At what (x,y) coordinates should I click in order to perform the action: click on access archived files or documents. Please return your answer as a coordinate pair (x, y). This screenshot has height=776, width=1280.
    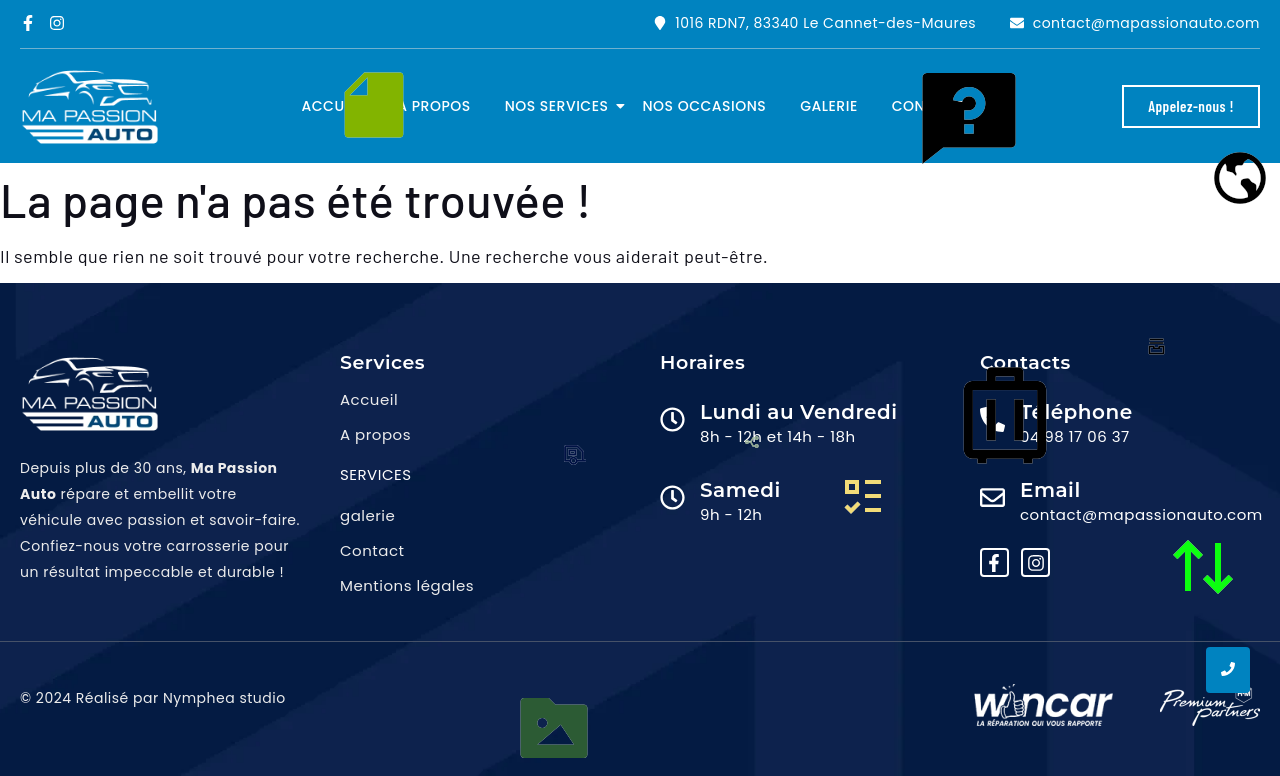
    Looking at the image, I should click on (1156, 346).